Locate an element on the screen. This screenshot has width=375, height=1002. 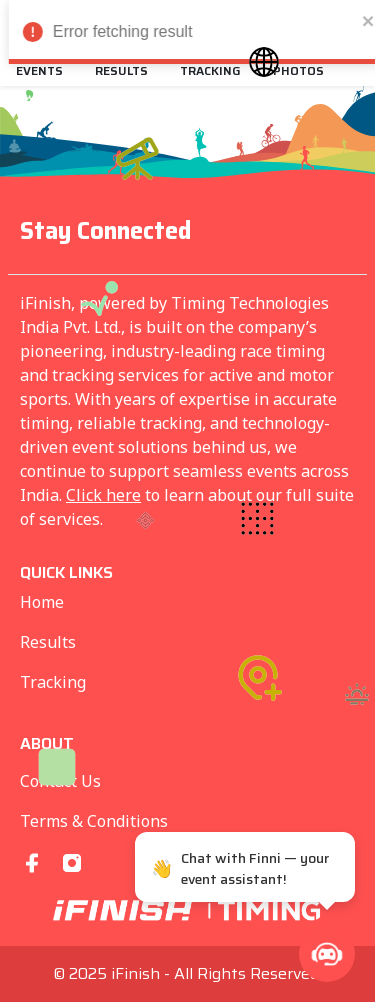
view sunset time or golden hour info is located at coordinates (357, 694).